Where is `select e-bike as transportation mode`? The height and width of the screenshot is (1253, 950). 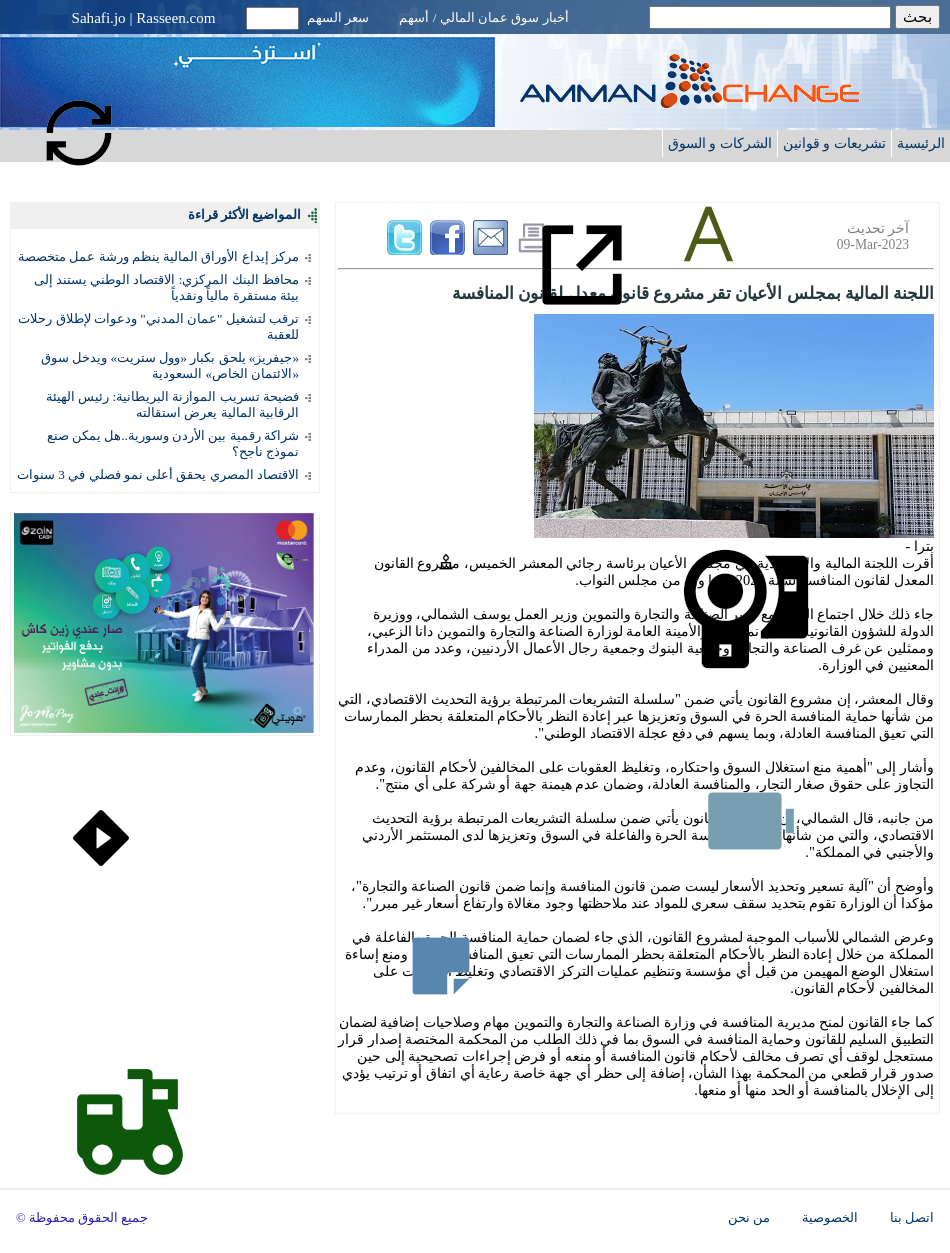 select e-bike as transportation mode is located at coordinates (127, 1124).